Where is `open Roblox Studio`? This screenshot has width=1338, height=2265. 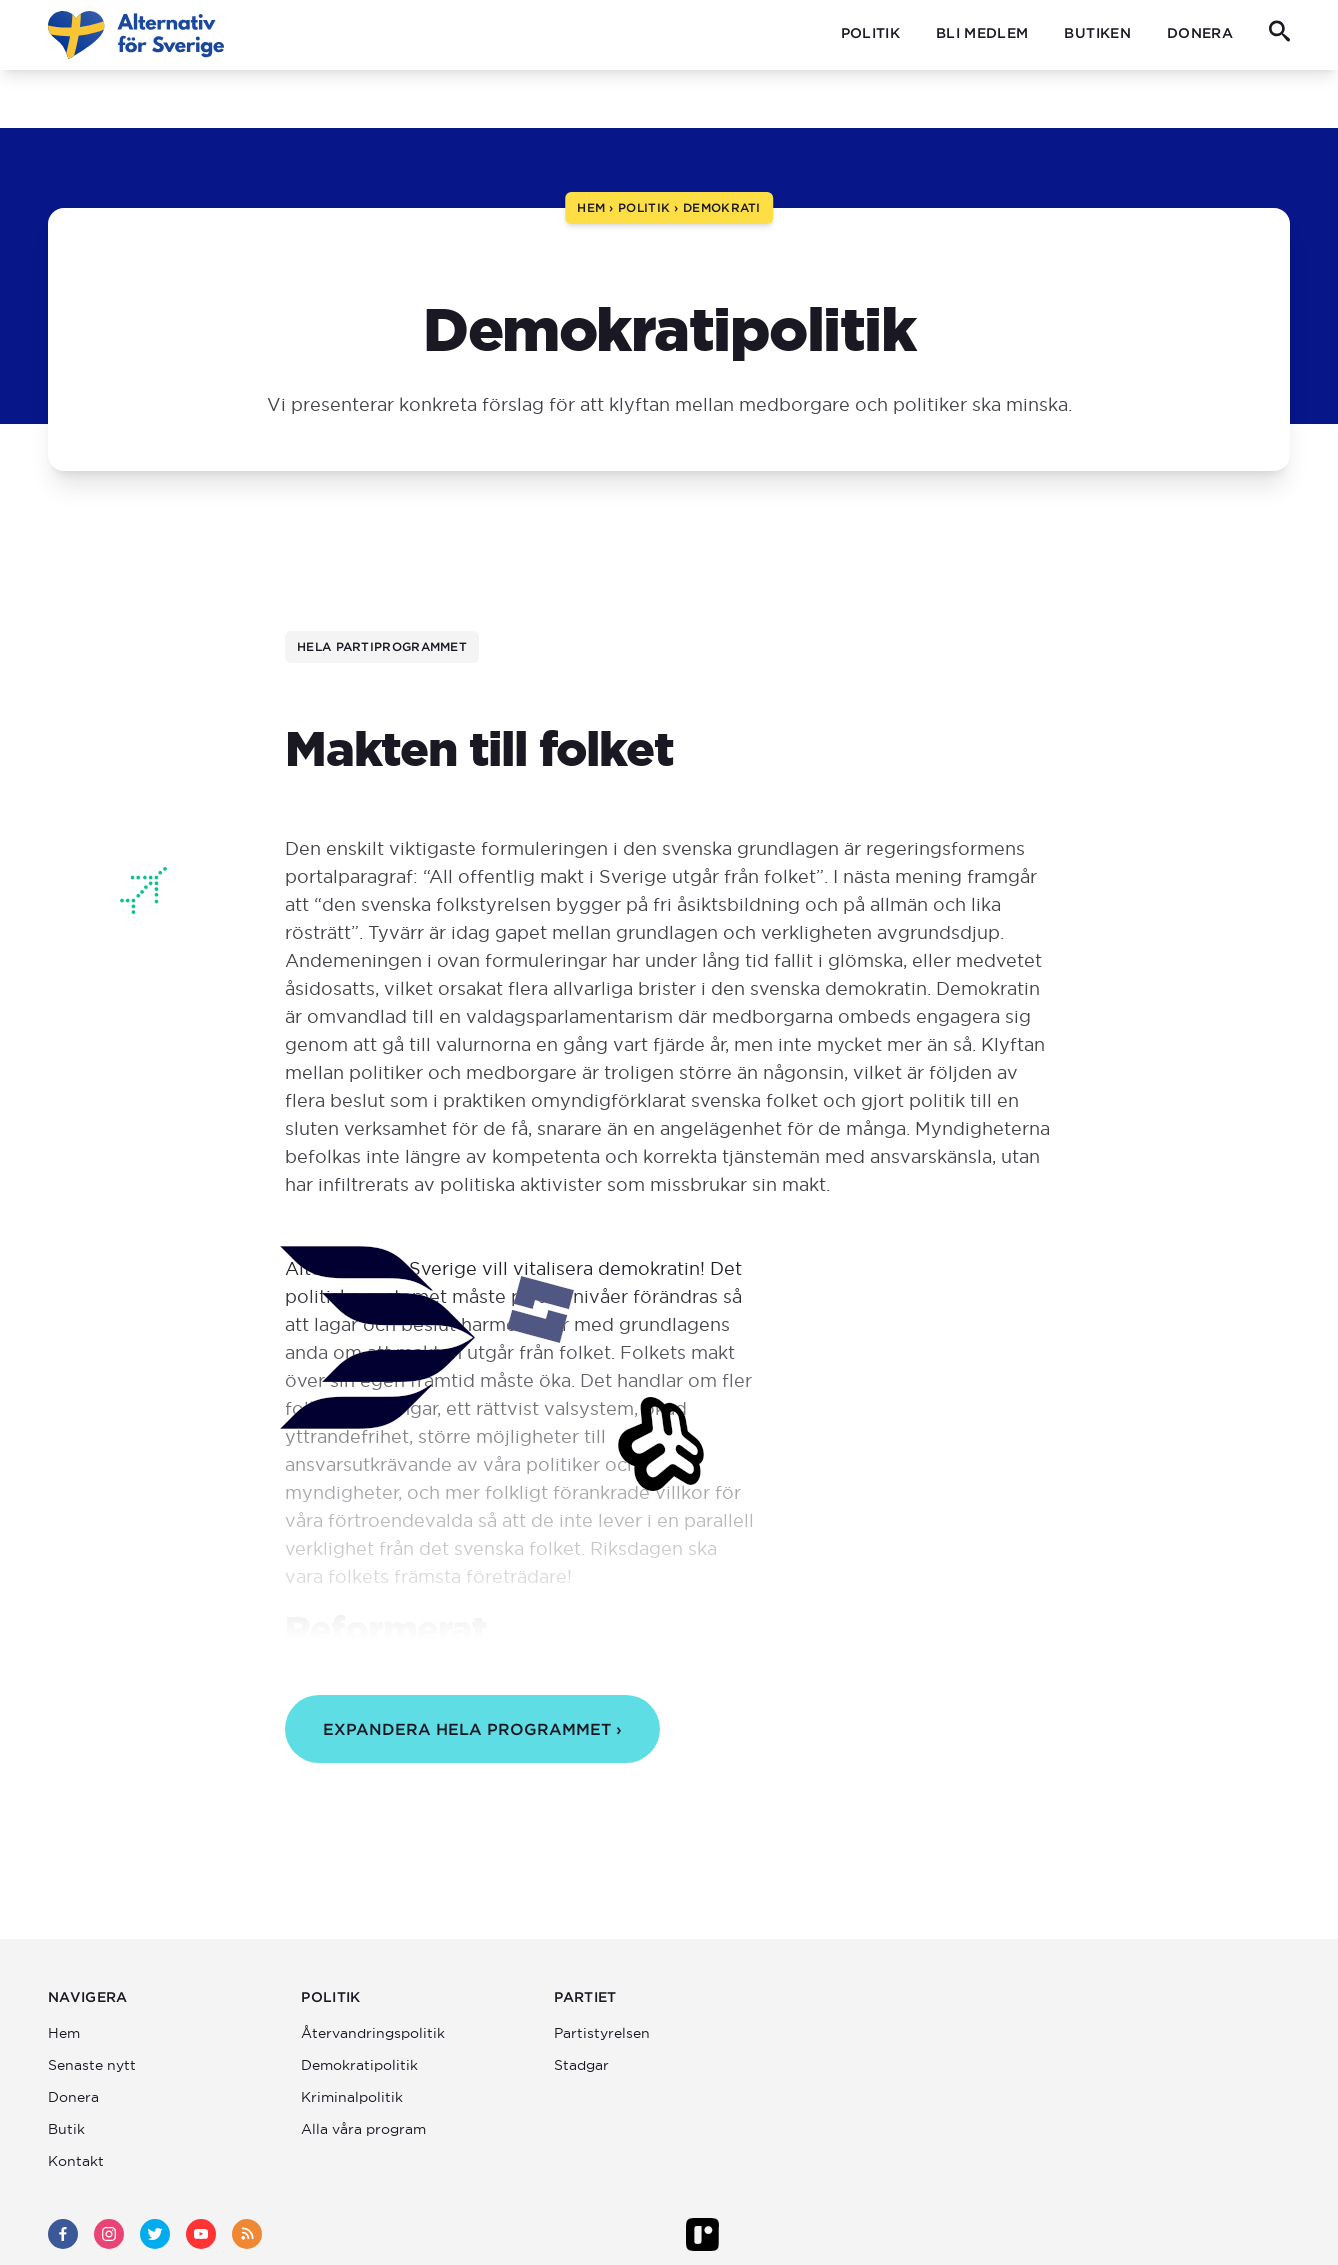 open Roblox Studio is located at coordinates (540, 1309).